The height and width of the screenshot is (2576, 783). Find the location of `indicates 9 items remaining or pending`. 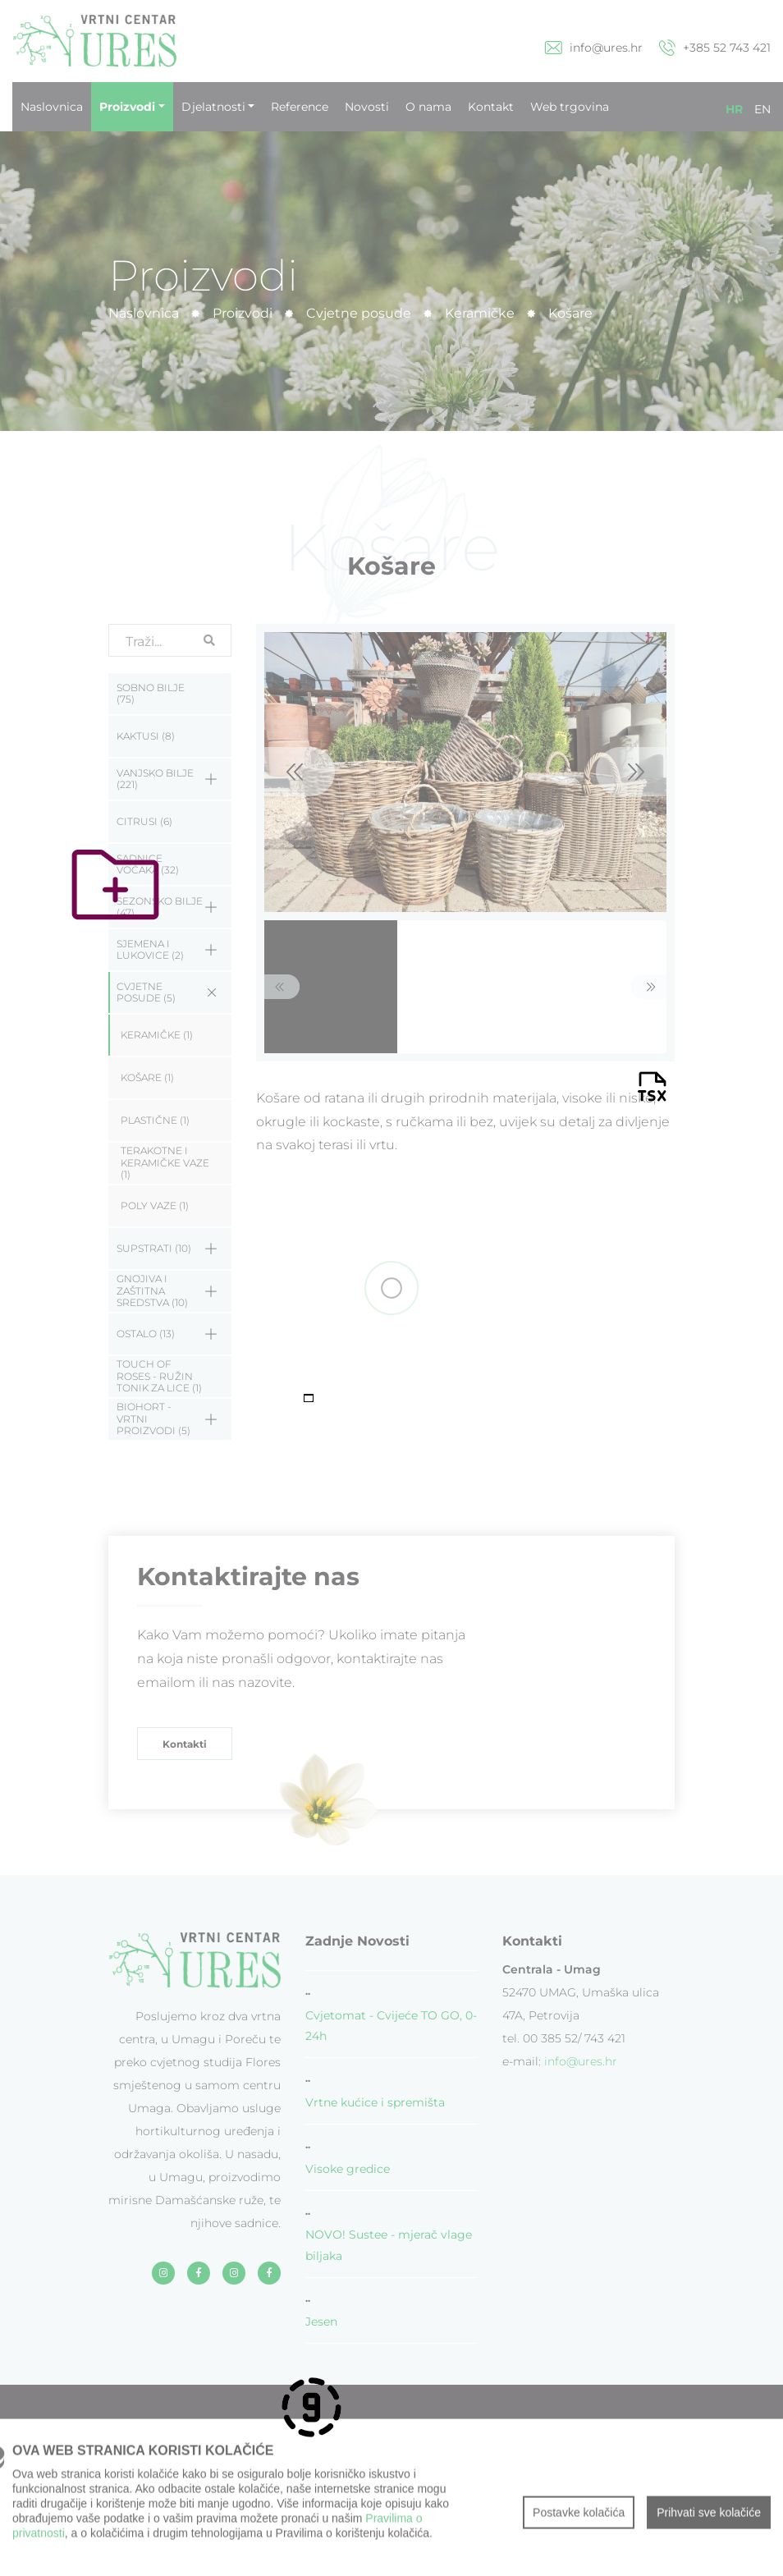

indicates 9 items remaining or pending is located at coordinates (311, 2407).